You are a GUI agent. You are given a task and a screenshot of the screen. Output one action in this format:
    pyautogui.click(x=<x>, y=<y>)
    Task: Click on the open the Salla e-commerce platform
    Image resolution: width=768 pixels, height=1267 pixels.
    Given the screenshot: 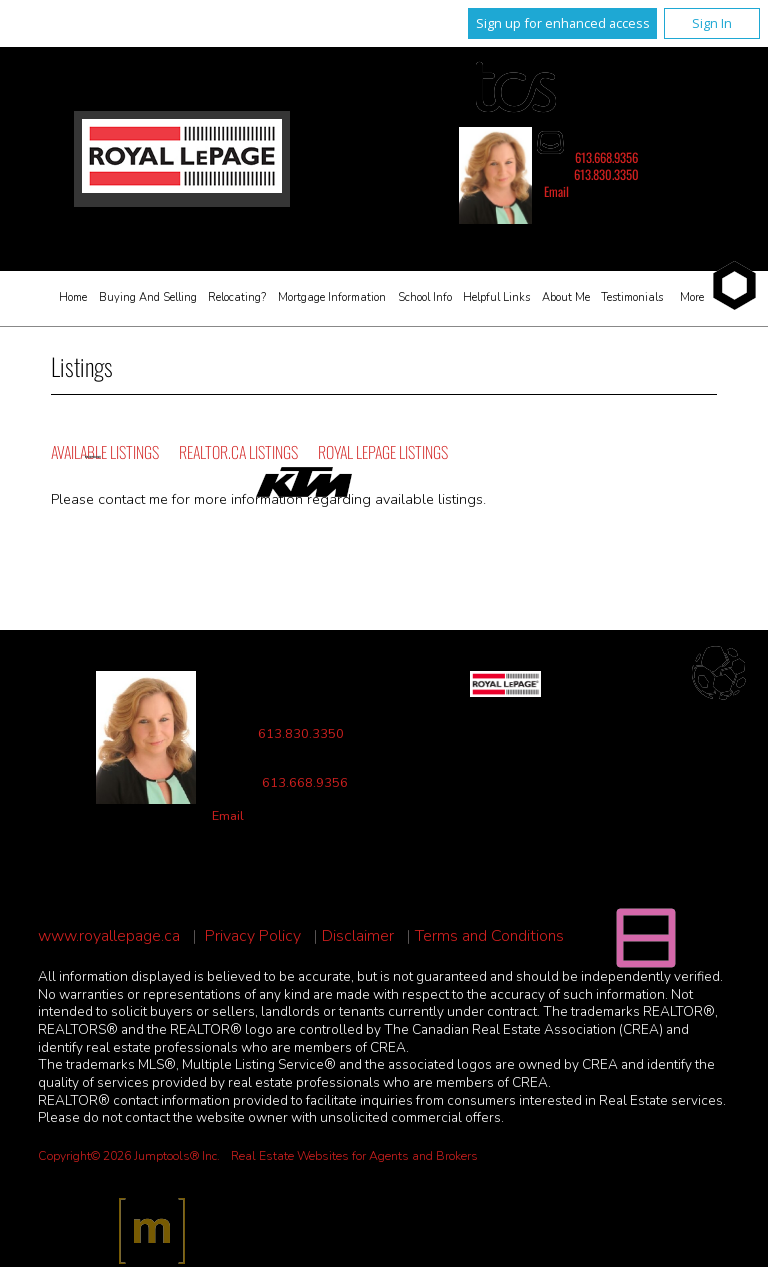 What is the action you would take?
    pyautogui.click(x=550, y=142)
    